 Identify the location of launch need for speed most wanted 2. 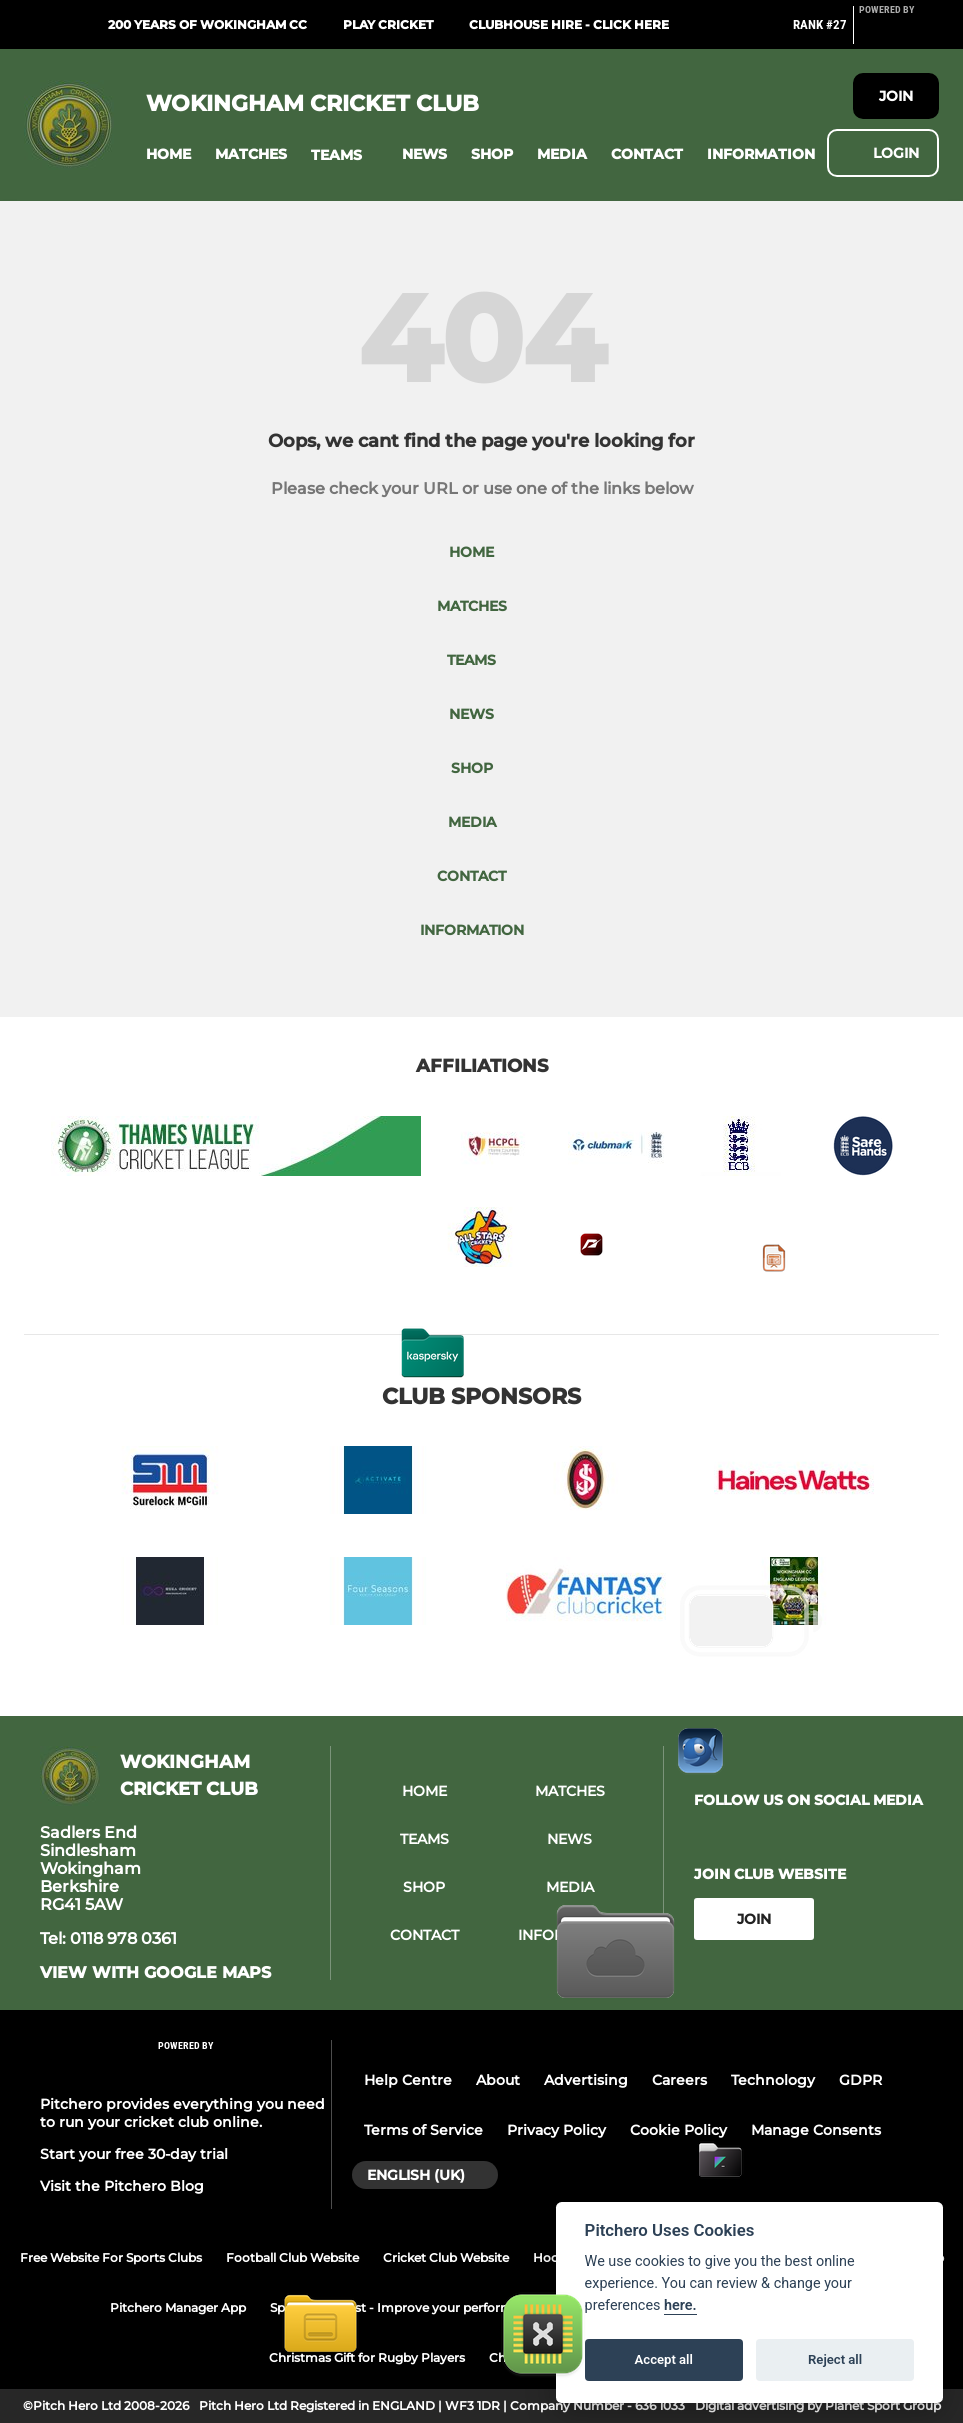
(591, 1244).